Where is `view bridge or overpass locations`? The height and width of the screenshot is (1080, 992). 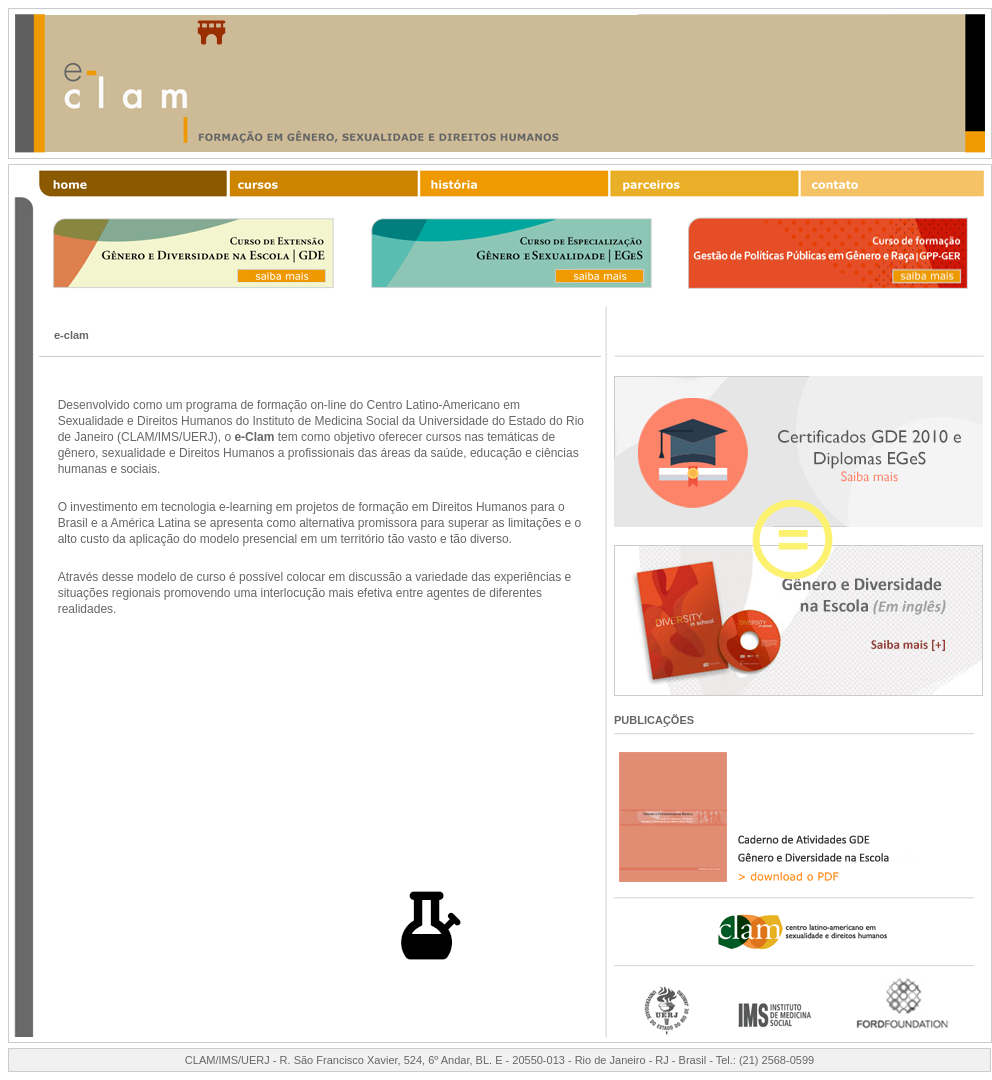 view bridge or overpass locations is located at coordinates (211, 32).